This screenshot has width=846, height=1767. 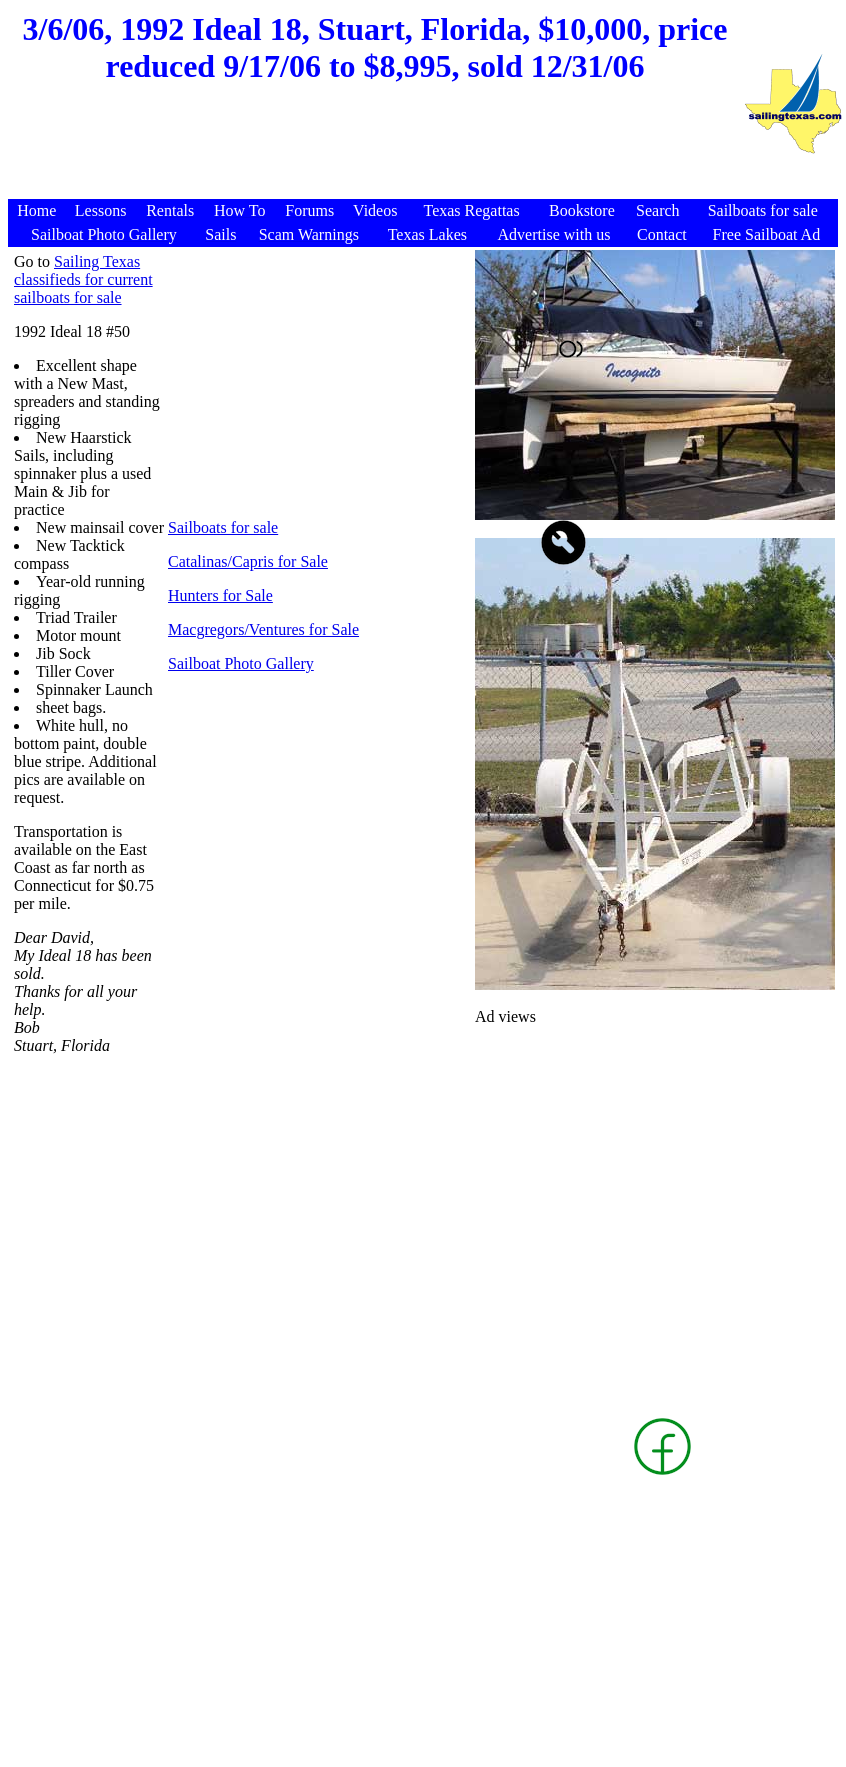 What do you see at coordinates (563, 542) in the screenshot?
I see `access settings or configuration options` at bounding box center [563, 542].